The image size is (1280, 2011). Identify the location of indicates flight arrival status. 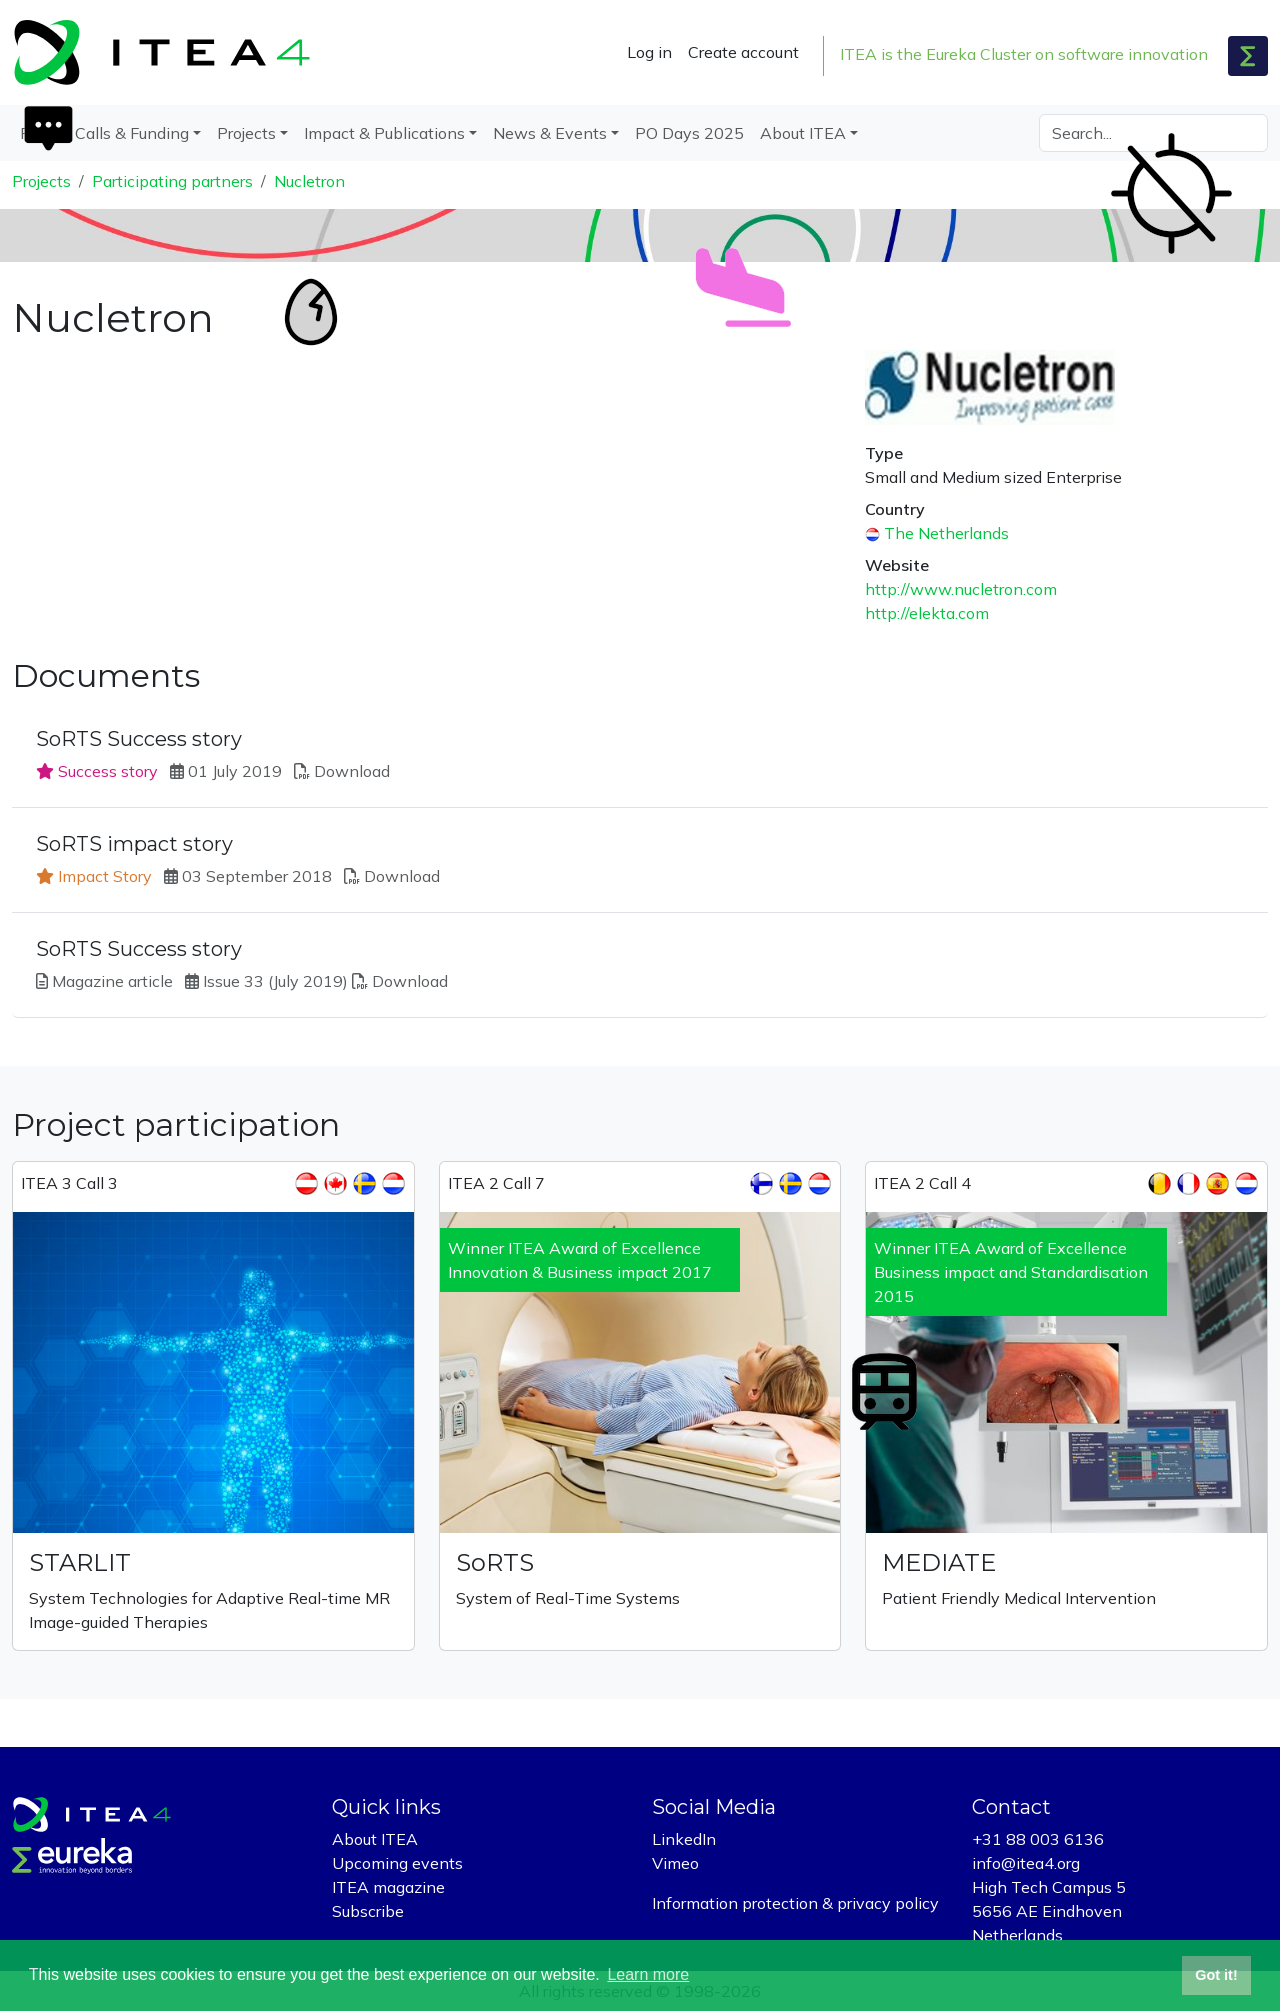
(738, 287).